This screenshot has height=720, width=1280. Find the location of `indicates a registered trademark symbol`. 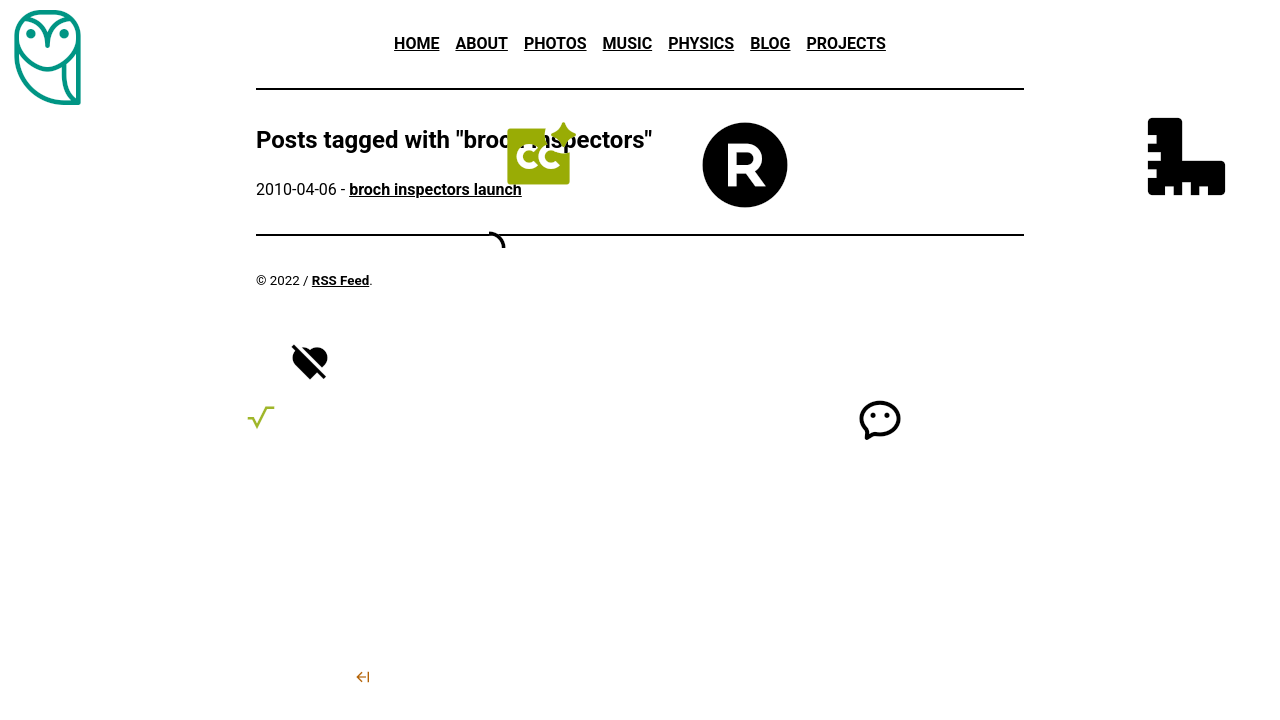

indicates a registered trademark symbol is located at coordinates (745, 165).